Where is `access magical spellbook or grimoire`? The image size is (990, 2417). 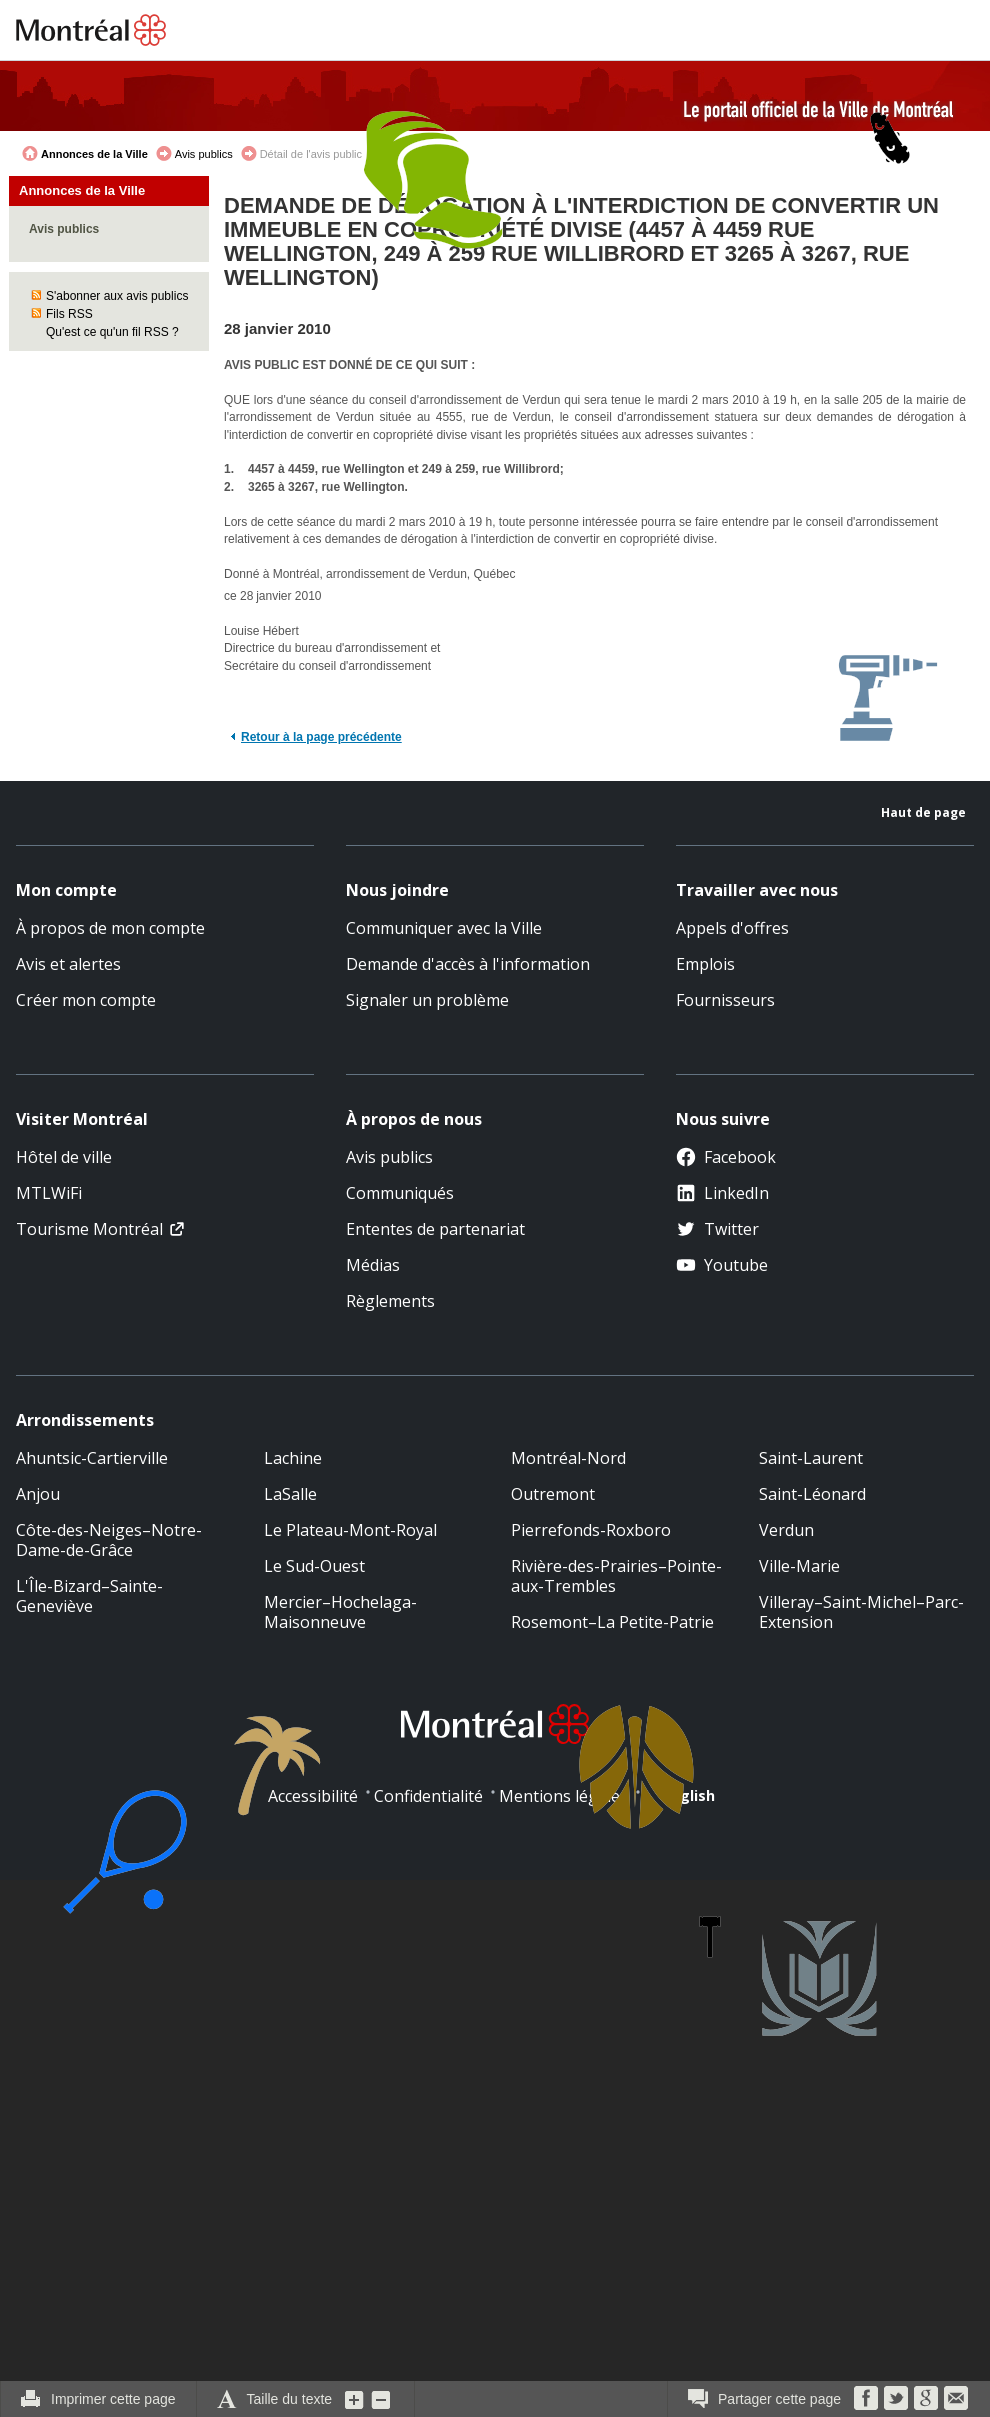 access magical spellbook or grimoire is located at coordinates (819, 1978).